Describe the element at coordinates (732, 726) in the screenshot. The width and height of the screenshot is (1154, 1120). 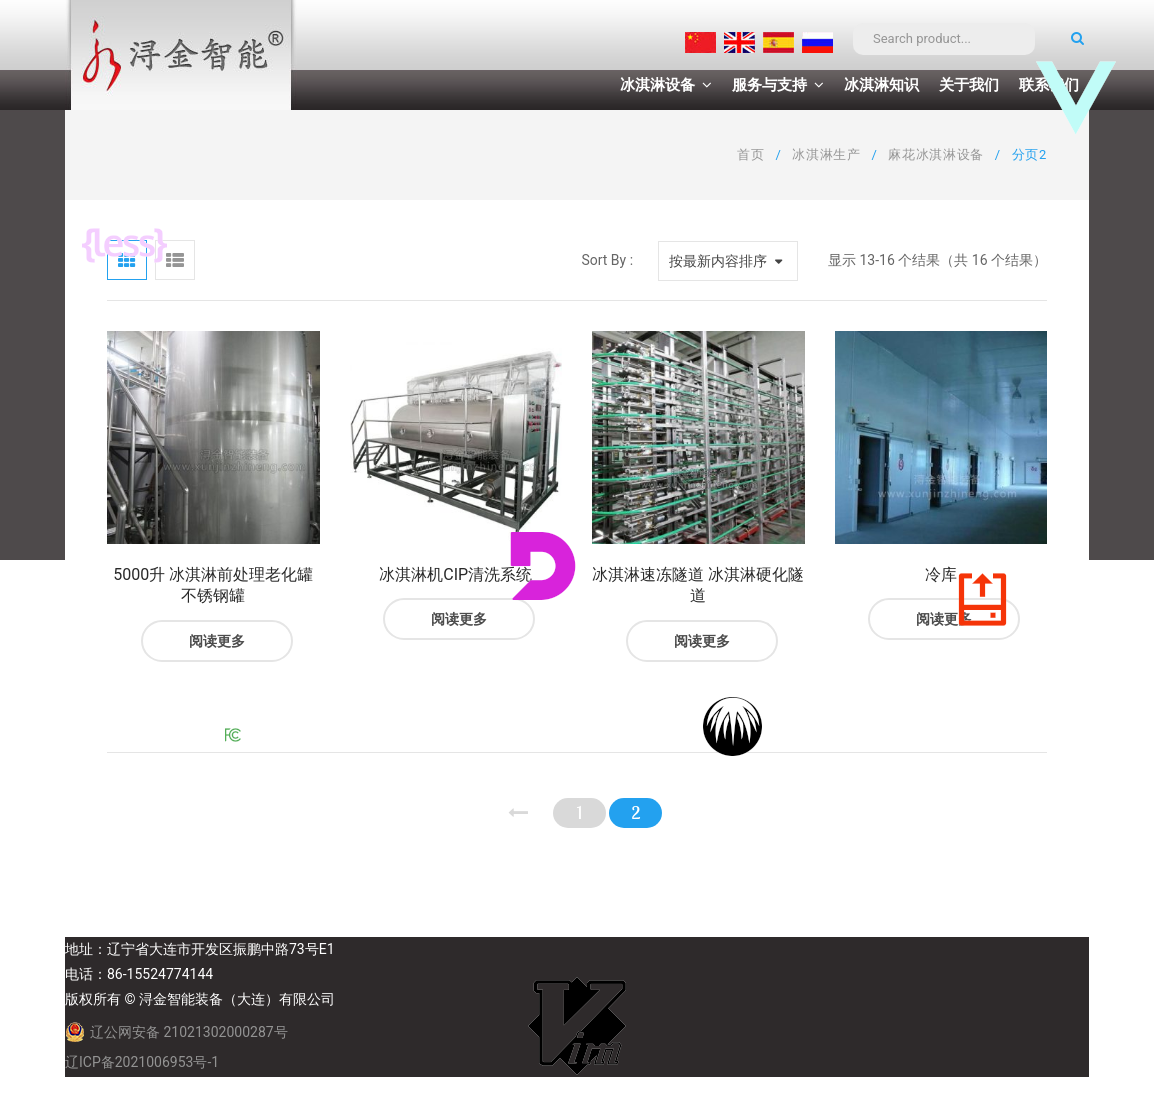
I see `open BitComet torrent client` at that location.